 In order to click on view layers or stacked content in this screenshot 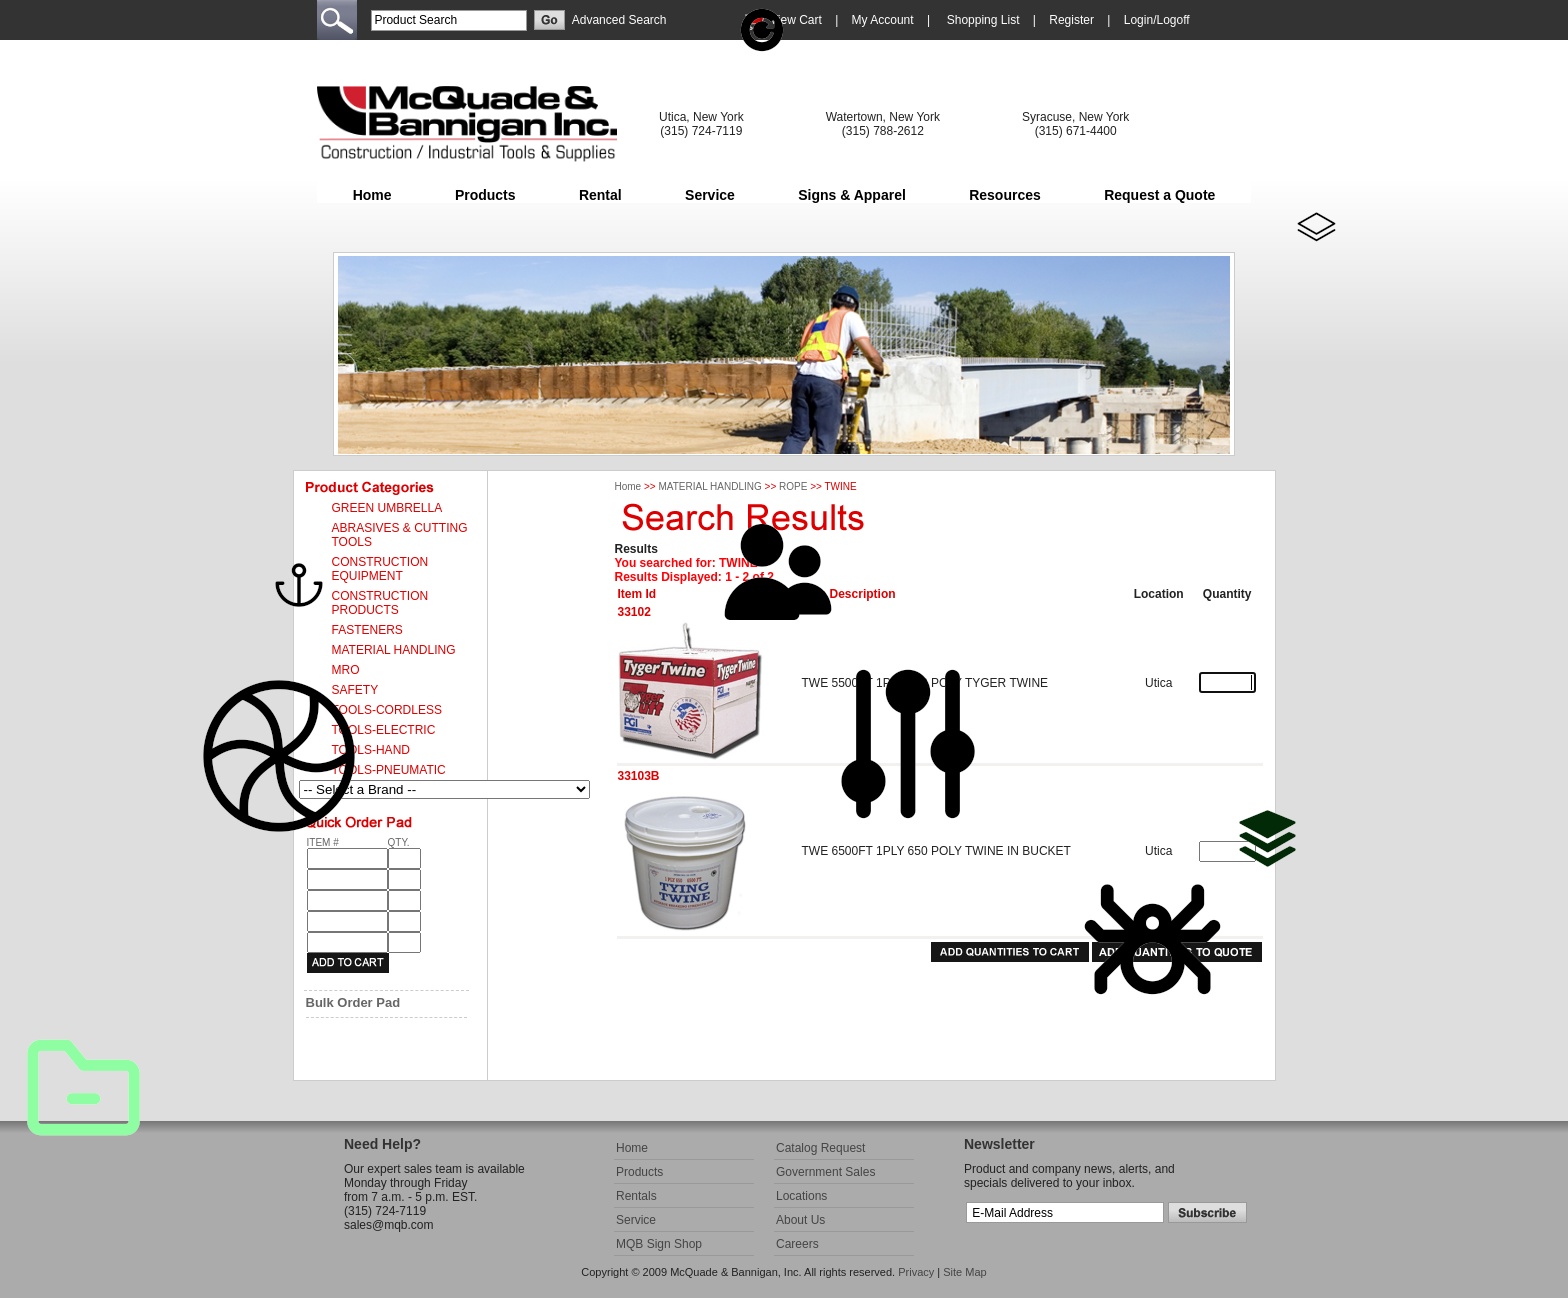, I will do `click(1316, 227)`.